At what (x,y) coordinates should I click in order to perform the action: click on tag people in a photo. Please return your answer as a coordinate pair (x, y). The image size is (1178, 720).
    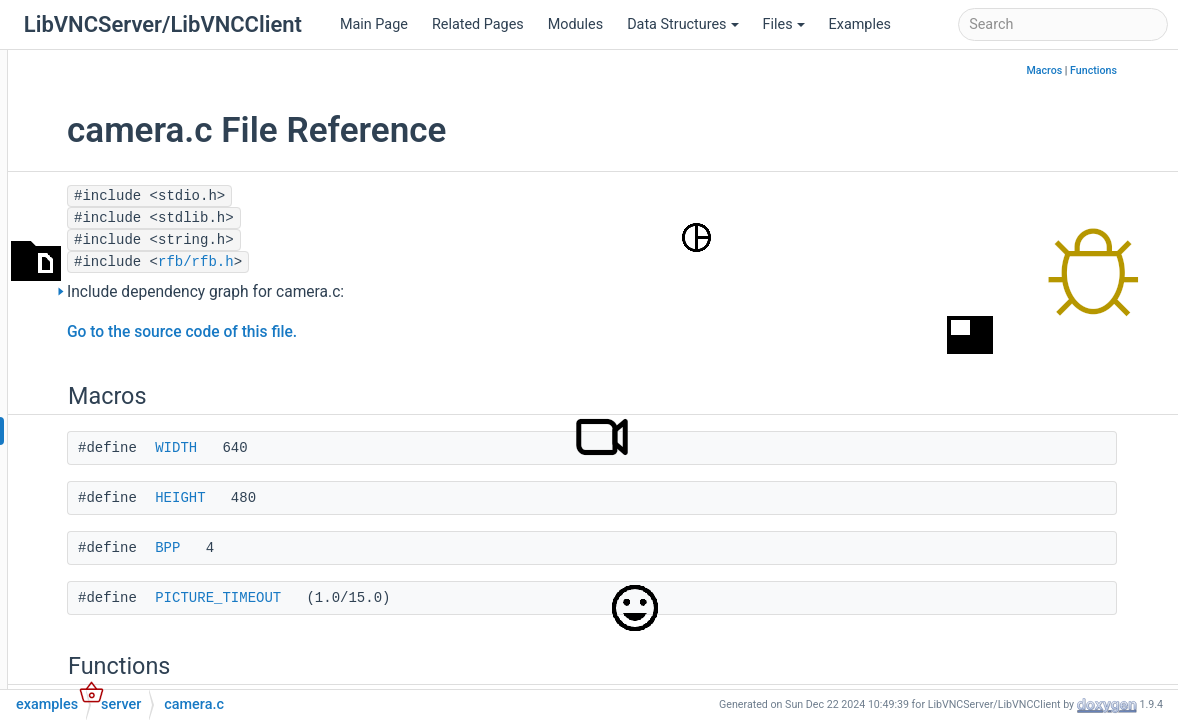
    Looking at the image, I should click on (635, 608).